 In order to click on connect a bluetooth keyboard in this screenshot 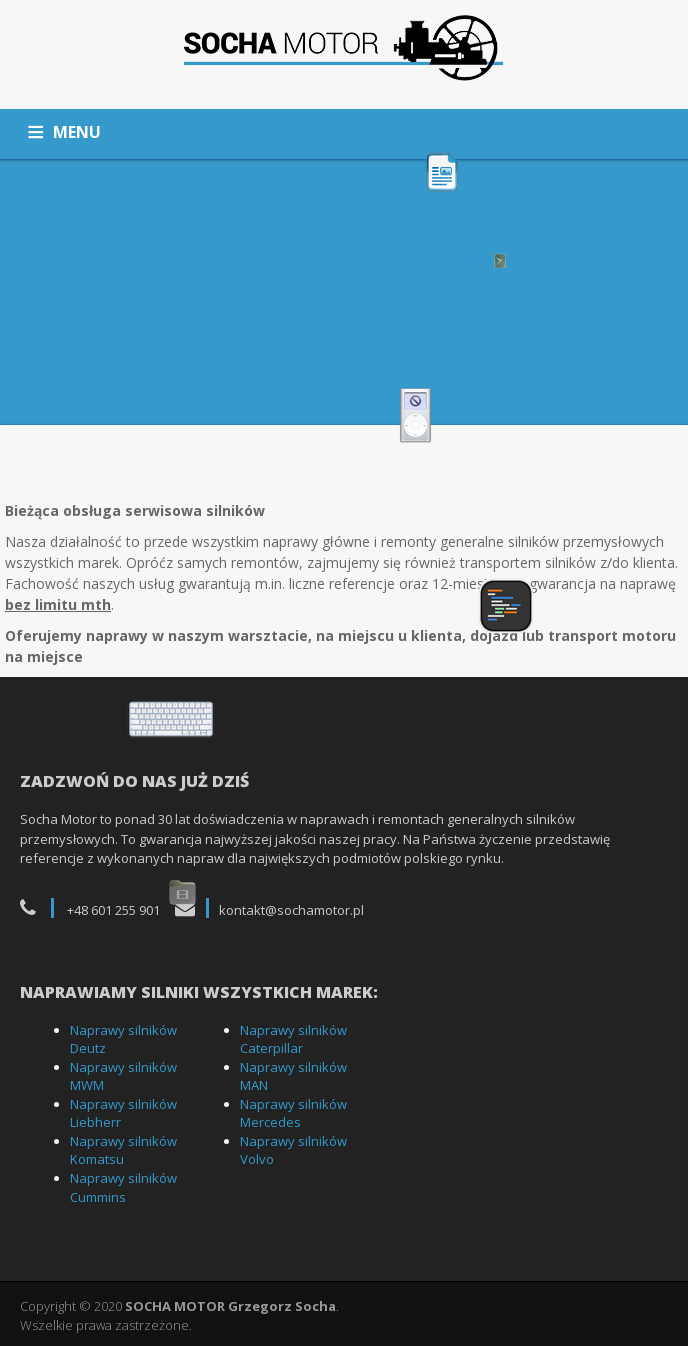, I will do `click(171, 719)`.